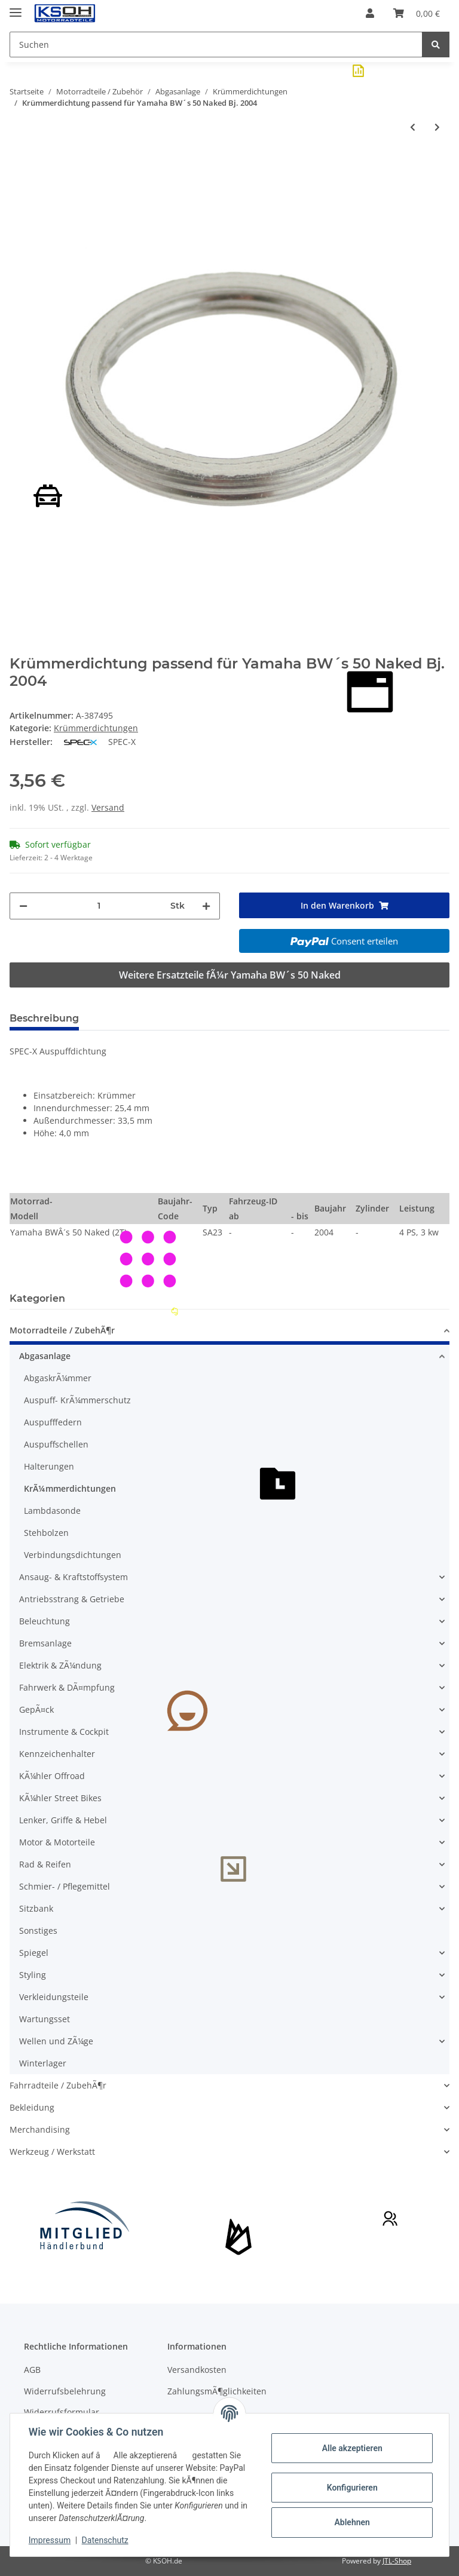 This screenshot has height=2576, width=459. What do you see at coordinates (277, 1483) in the screenshot?
I see `view folder history or recent files` at bounding box center [277, 1483].